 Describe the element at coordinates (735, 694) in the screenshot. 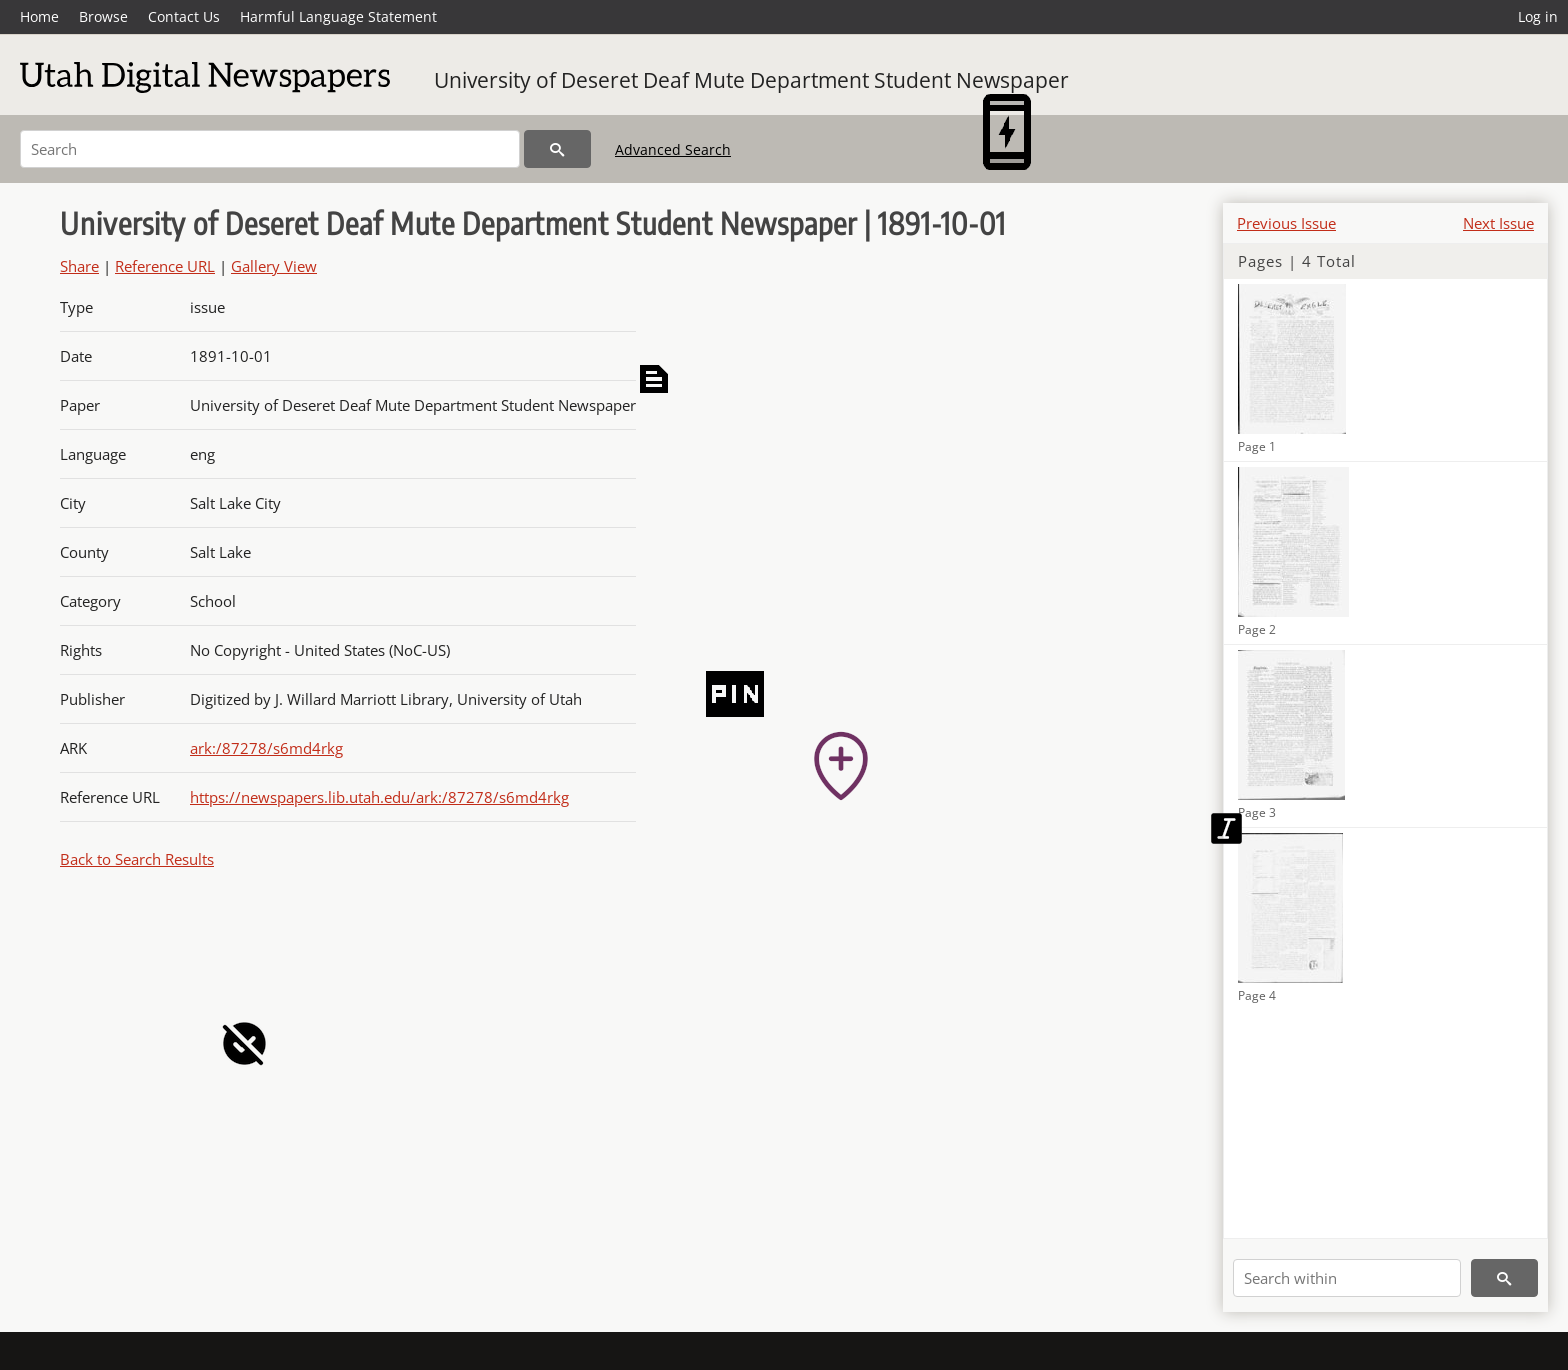

I see `indicates PIN code entry required` at that location.